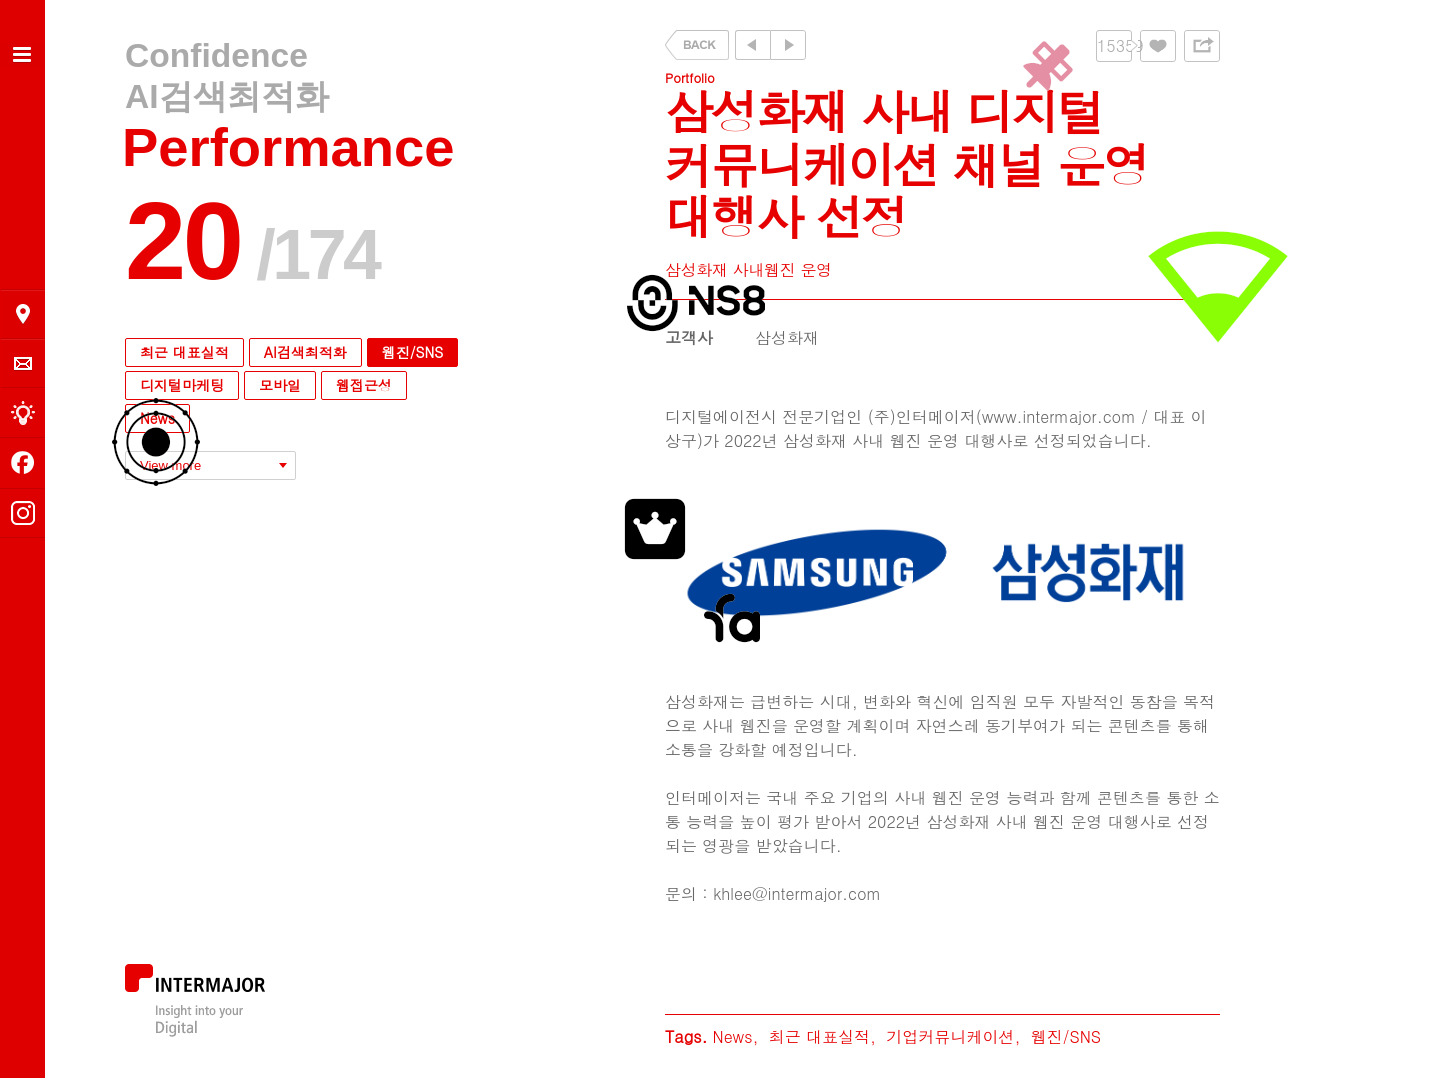 Image resolution: width=1440 pixels, height=1078 pixels. Describe the element at coordinates (1048, 66) in the screenshot. I see `access satellite connection settings` at that location.